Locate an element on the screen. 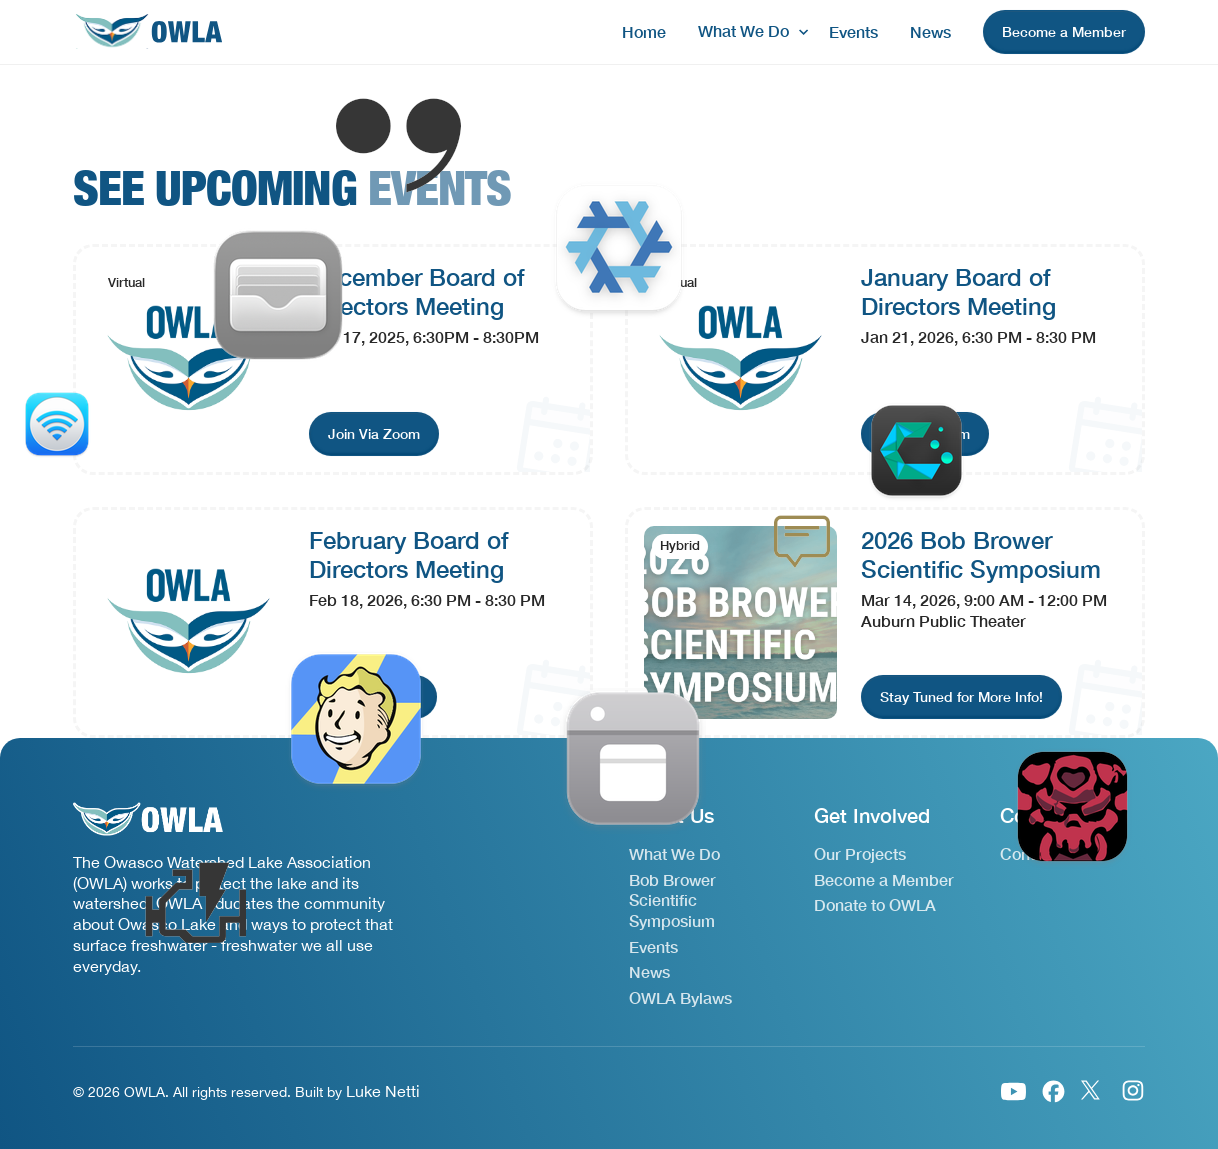 This screenshot has height=1149, width=1218. punctuation input mode is currently inactive is located at coordinates (398, 145).